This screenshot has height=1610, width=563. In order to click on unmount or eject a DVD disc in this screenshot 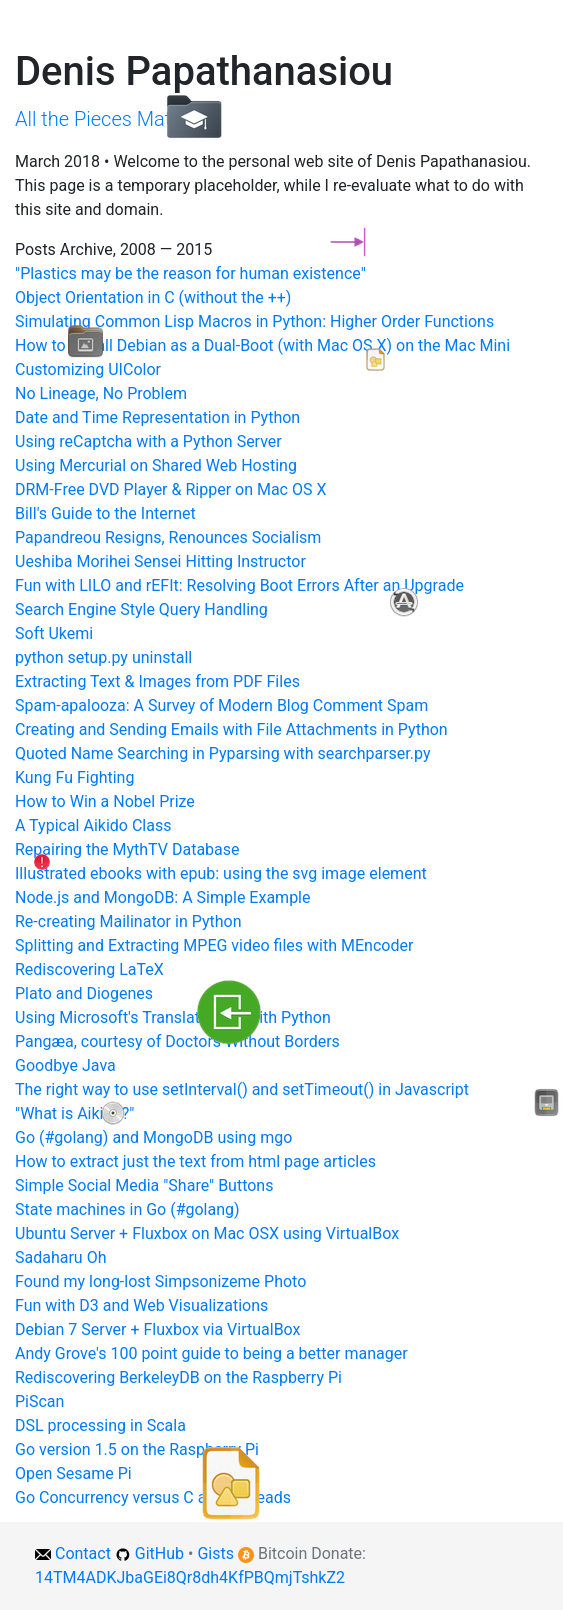, I will do `click(113, 1113)`.